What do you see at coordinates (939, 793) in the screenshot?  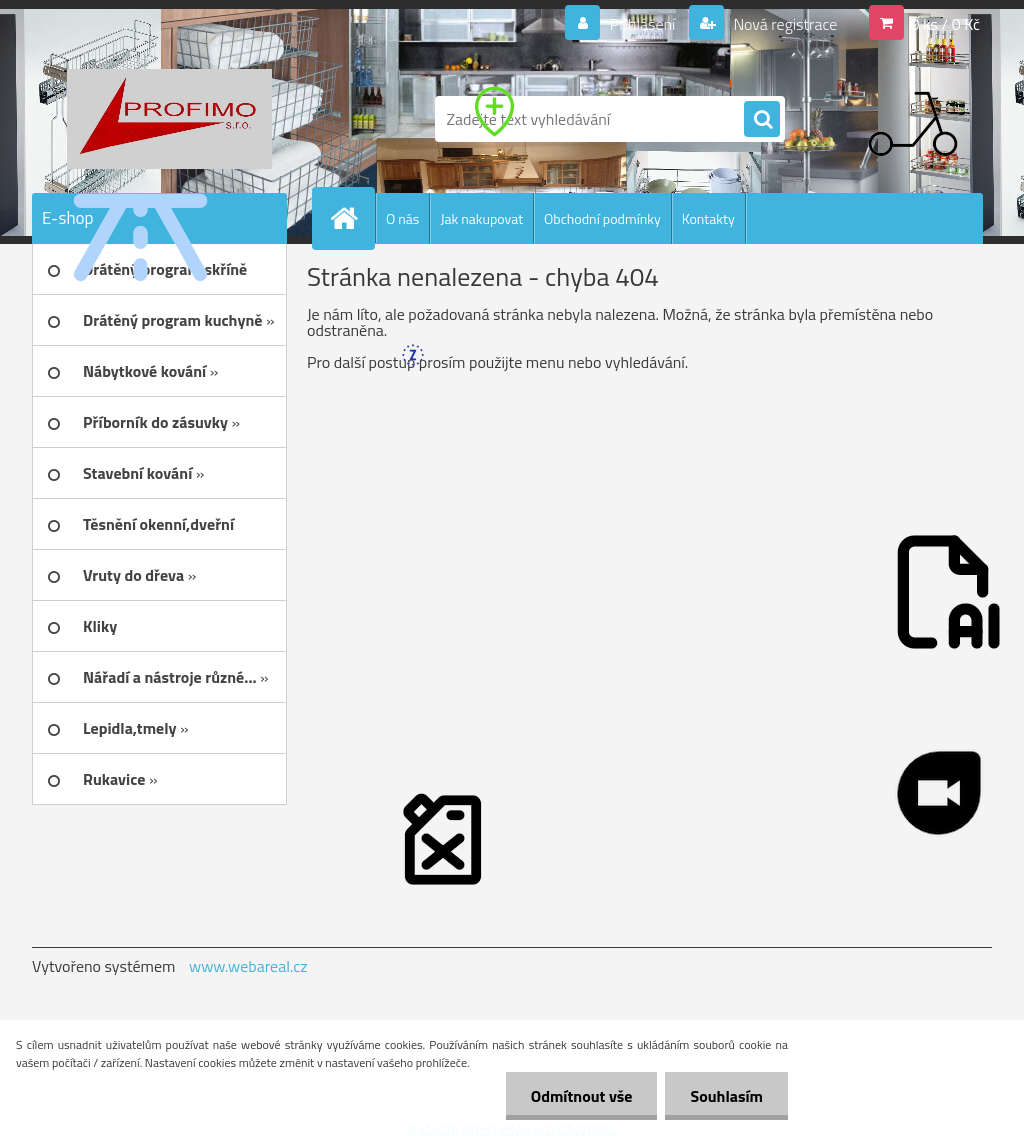 I see `open google duo video calling app` at bounding box center [939, 793].